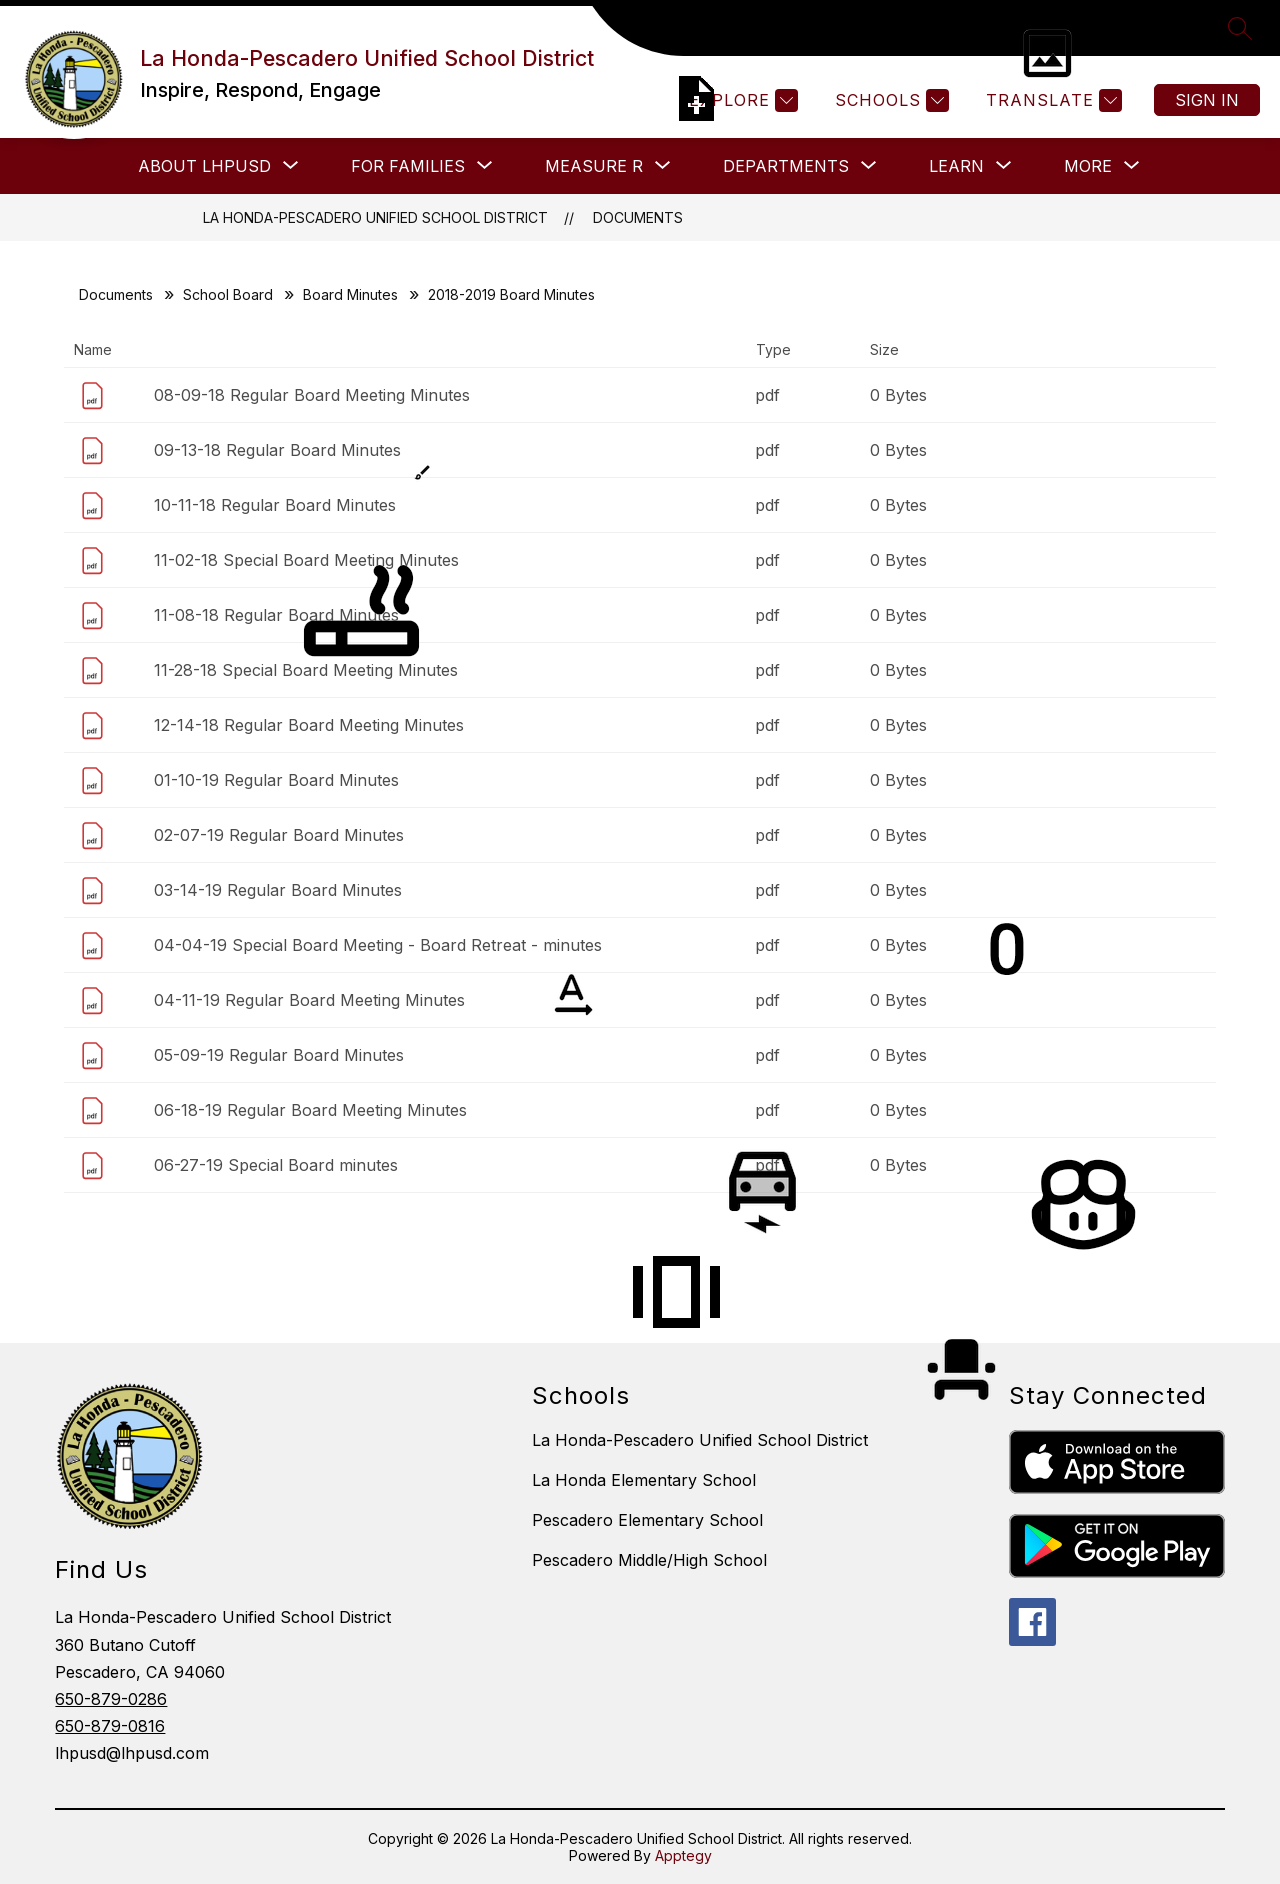 This screenshot has height=1884, width=1280. What do you see at coordinates (696, 98) in the screenshot?
I see `create a new note or document` at bounding box center [696, 98].